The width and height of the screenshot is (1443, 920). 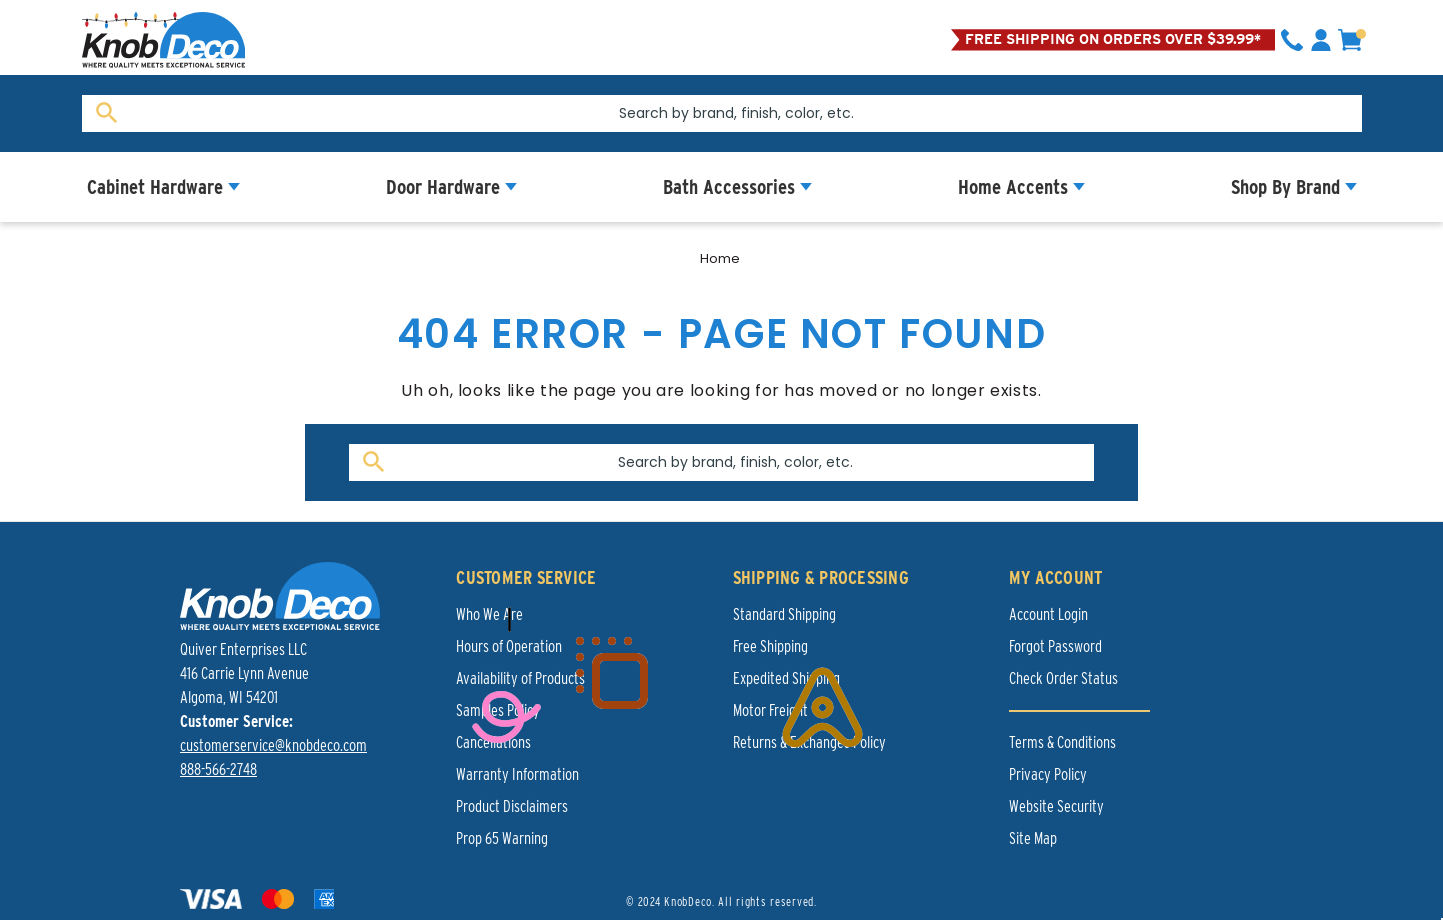 I want to click on amigo brand logo, so click(x=822, y=707).